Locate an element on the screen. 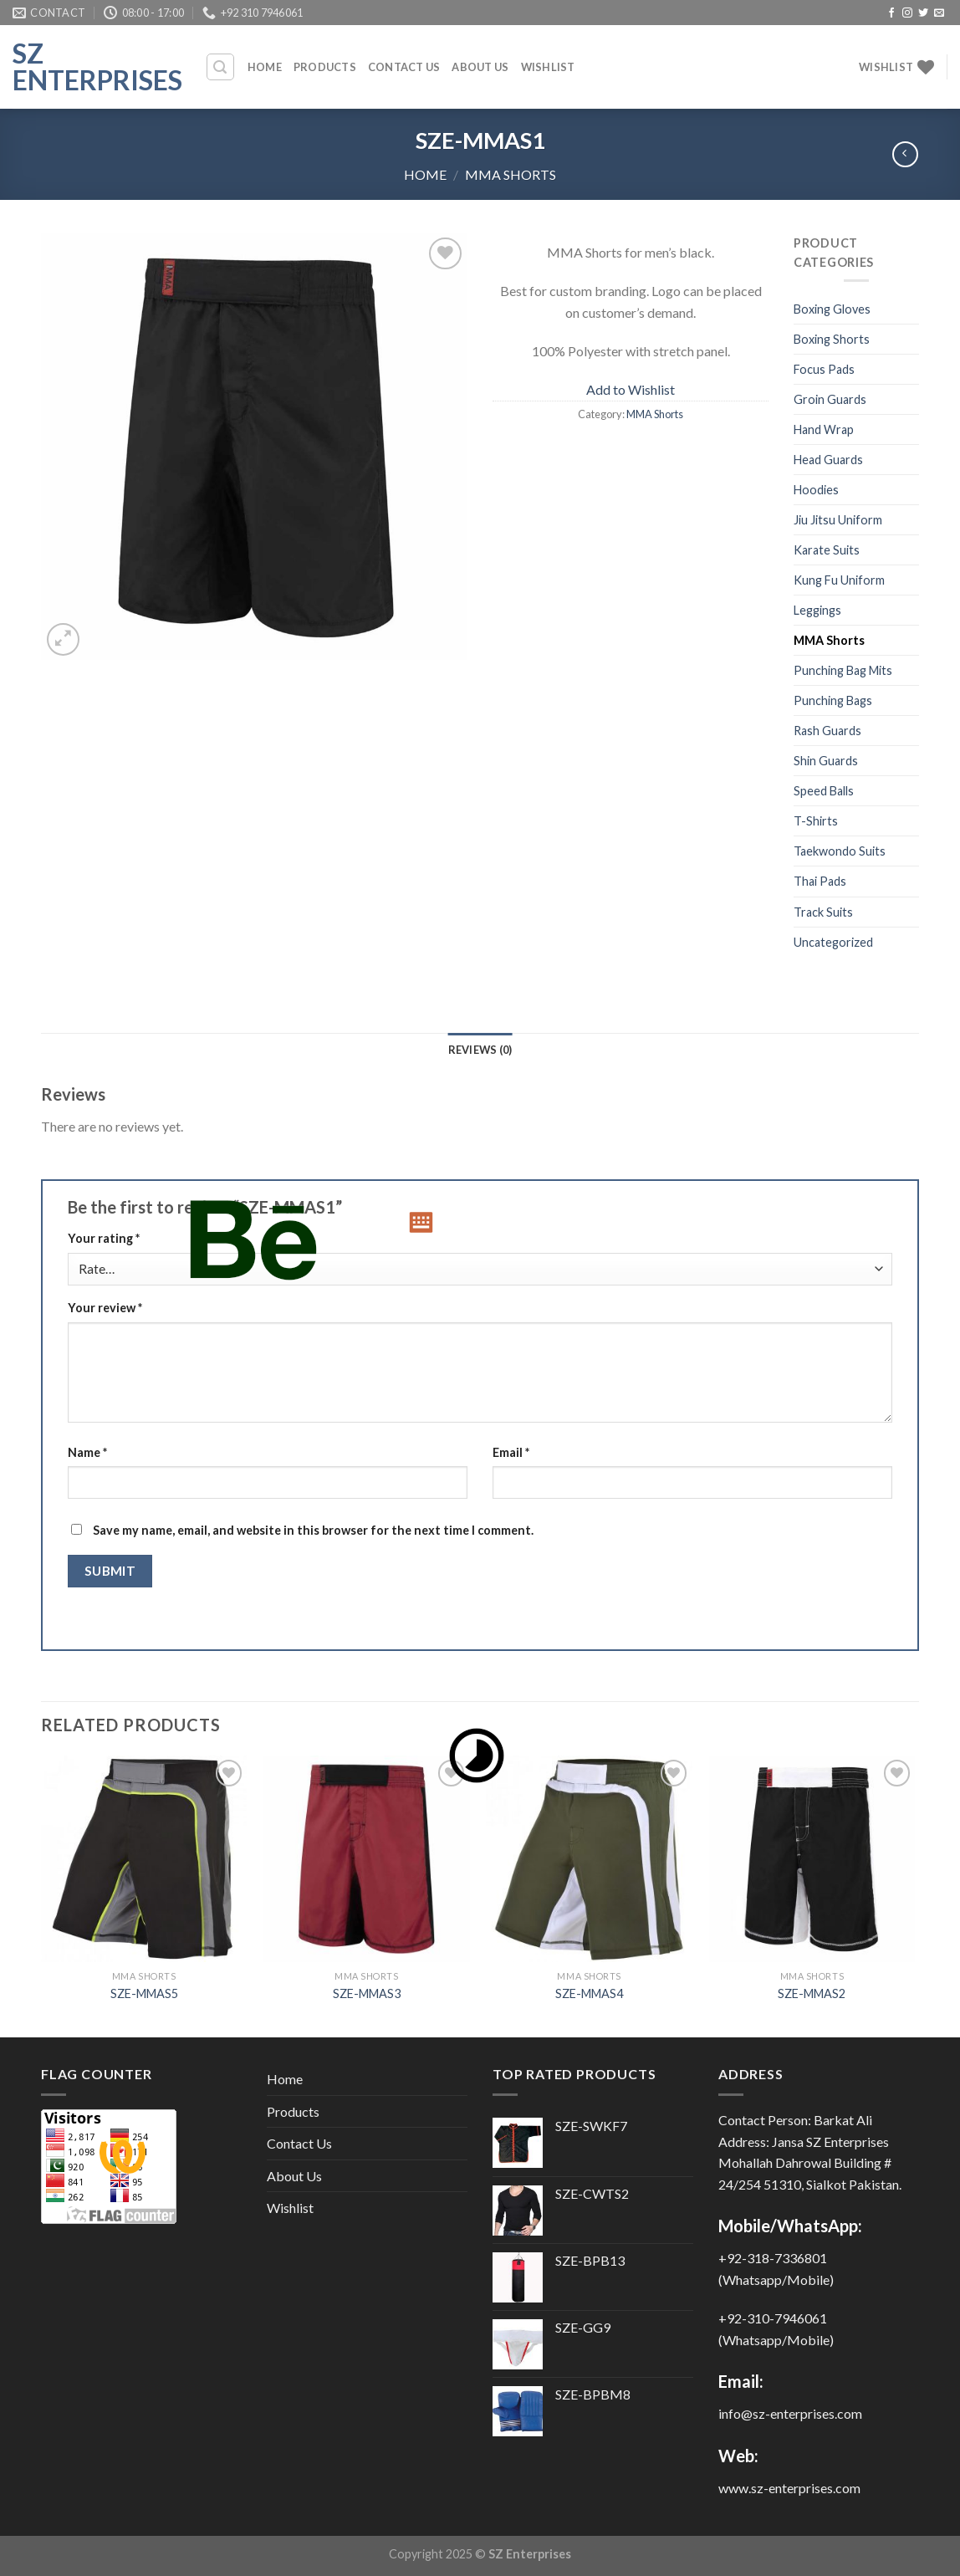 This screenshot has height=2576, width=960. indicates task or download is 50% complete is located at coordinates (477, 1756).